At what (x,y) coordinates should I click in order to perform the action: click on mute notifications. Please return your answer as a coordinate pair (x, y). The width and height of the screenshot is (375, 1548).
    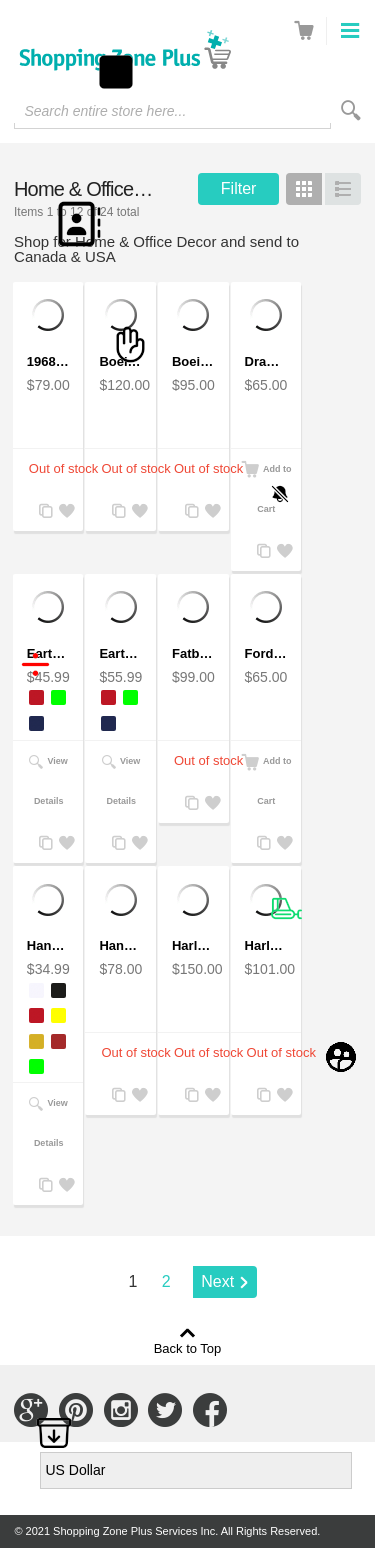
    Looking at the image, I should click on (280, 494).